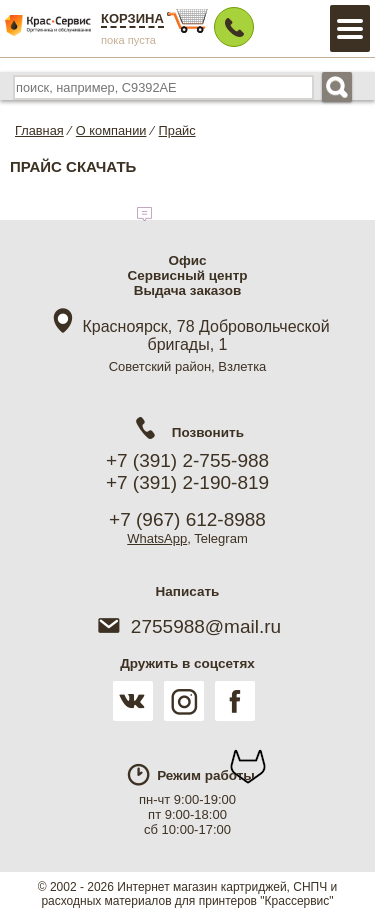 This screenshot has width=375, height=918. Describe the element at coordinates (248, 766) in the screenshot. I see `open gitlab repository` at that location.